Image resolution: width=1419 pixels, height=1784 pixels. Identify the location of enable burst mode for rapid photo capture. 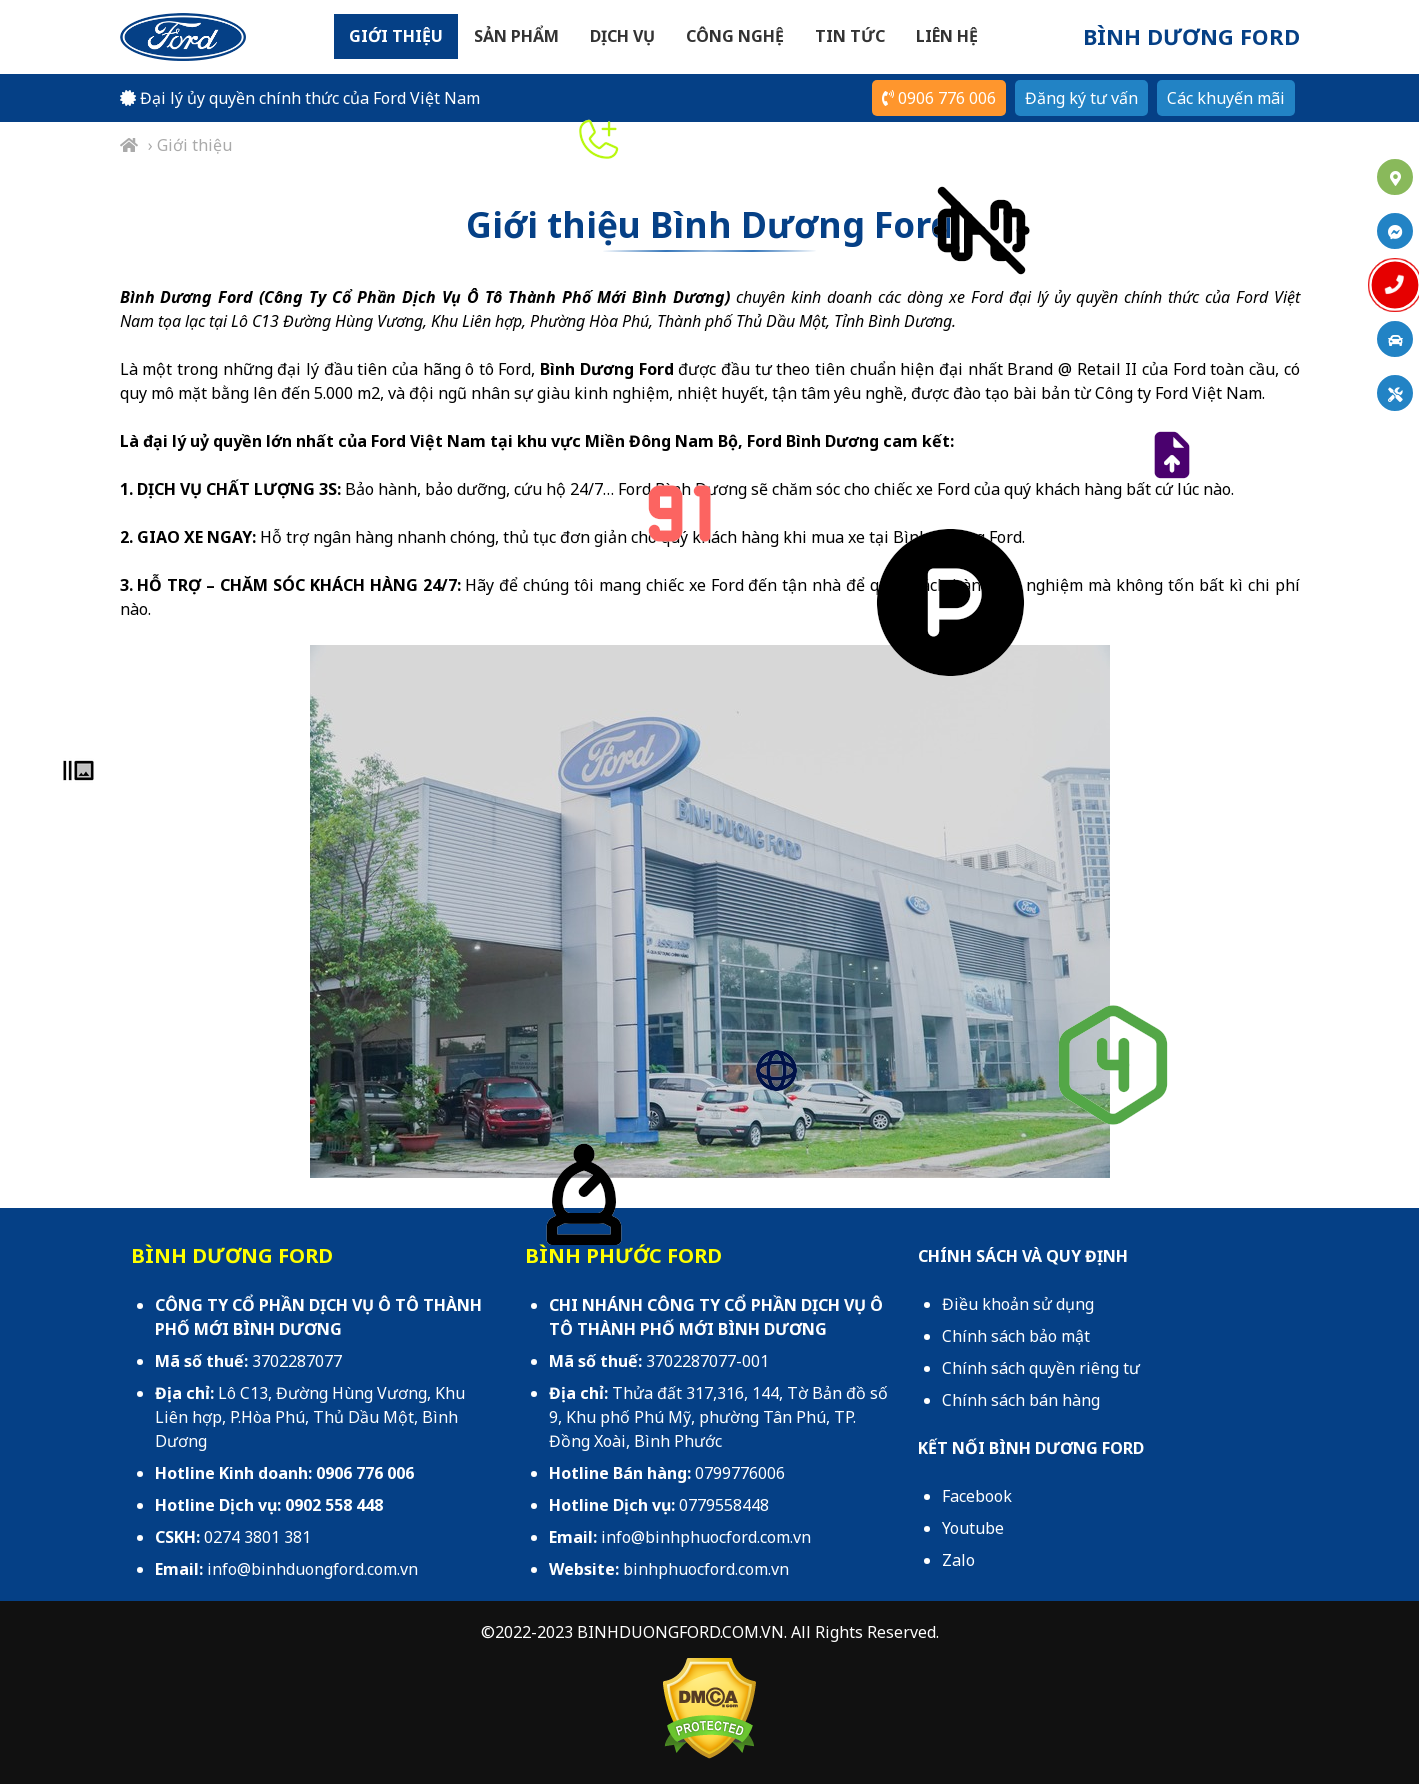
(78, 770).